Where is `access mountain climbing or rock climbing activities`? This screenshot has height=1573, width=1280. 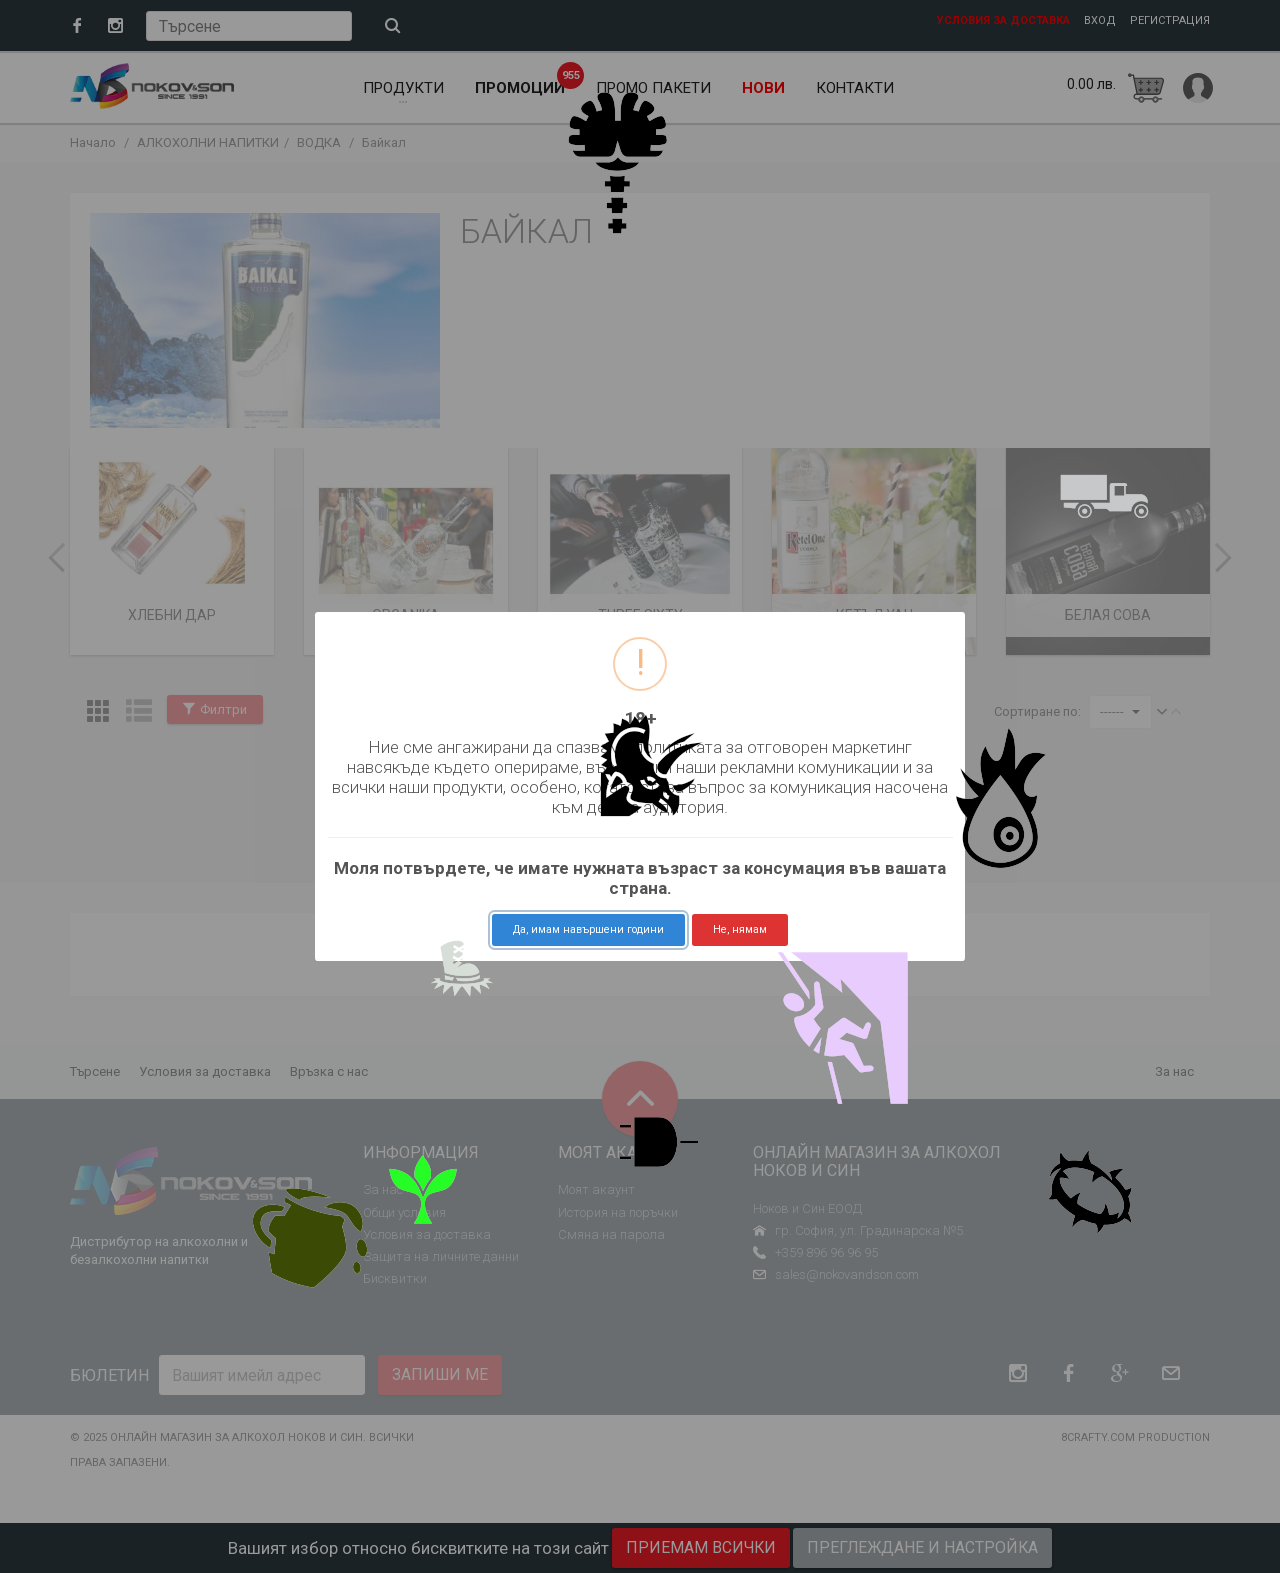
access mountain climbing or rock climbing activities is located at coordinates (832, 1028).